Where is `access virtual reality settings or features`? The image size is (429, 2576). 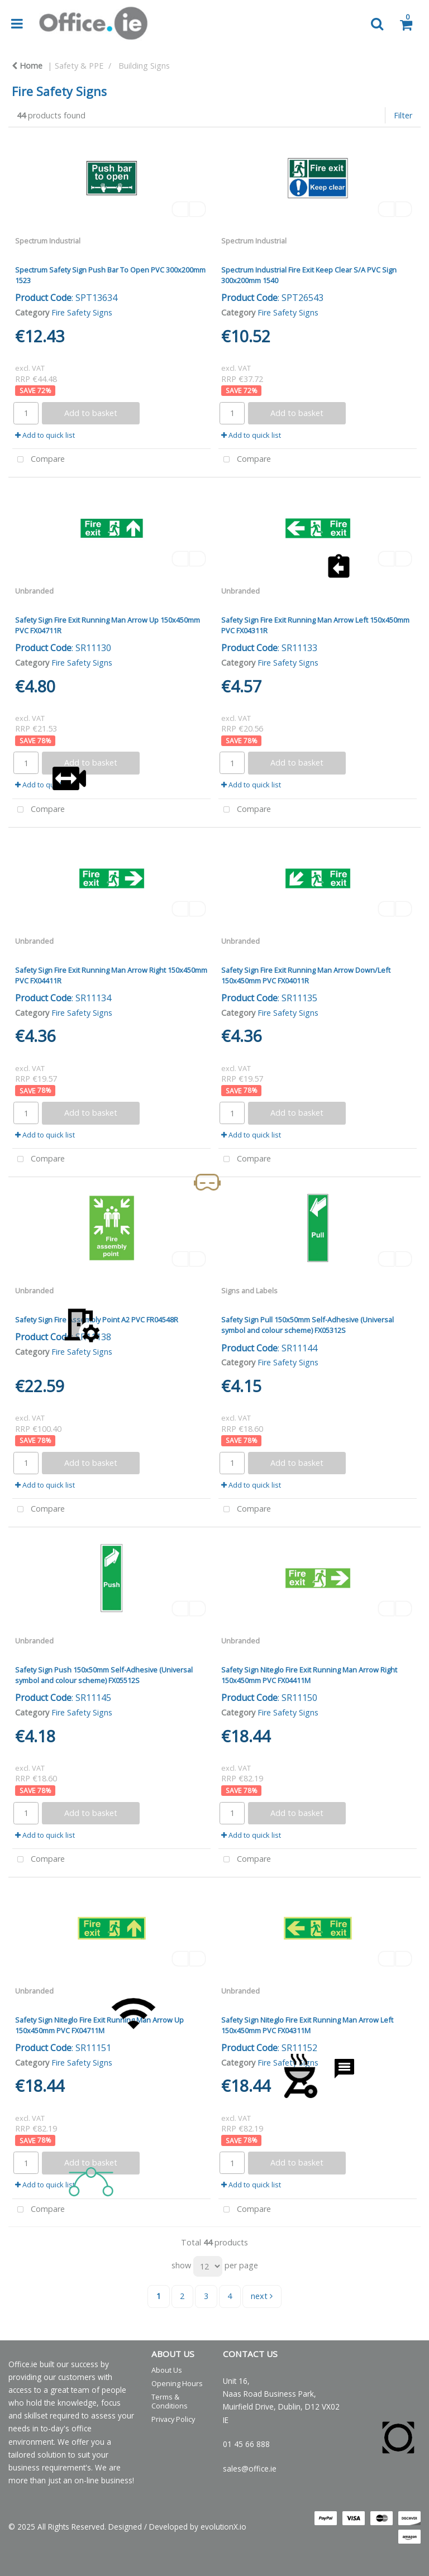 access virtual reality settings or features is located at coordinates (207, 1182).